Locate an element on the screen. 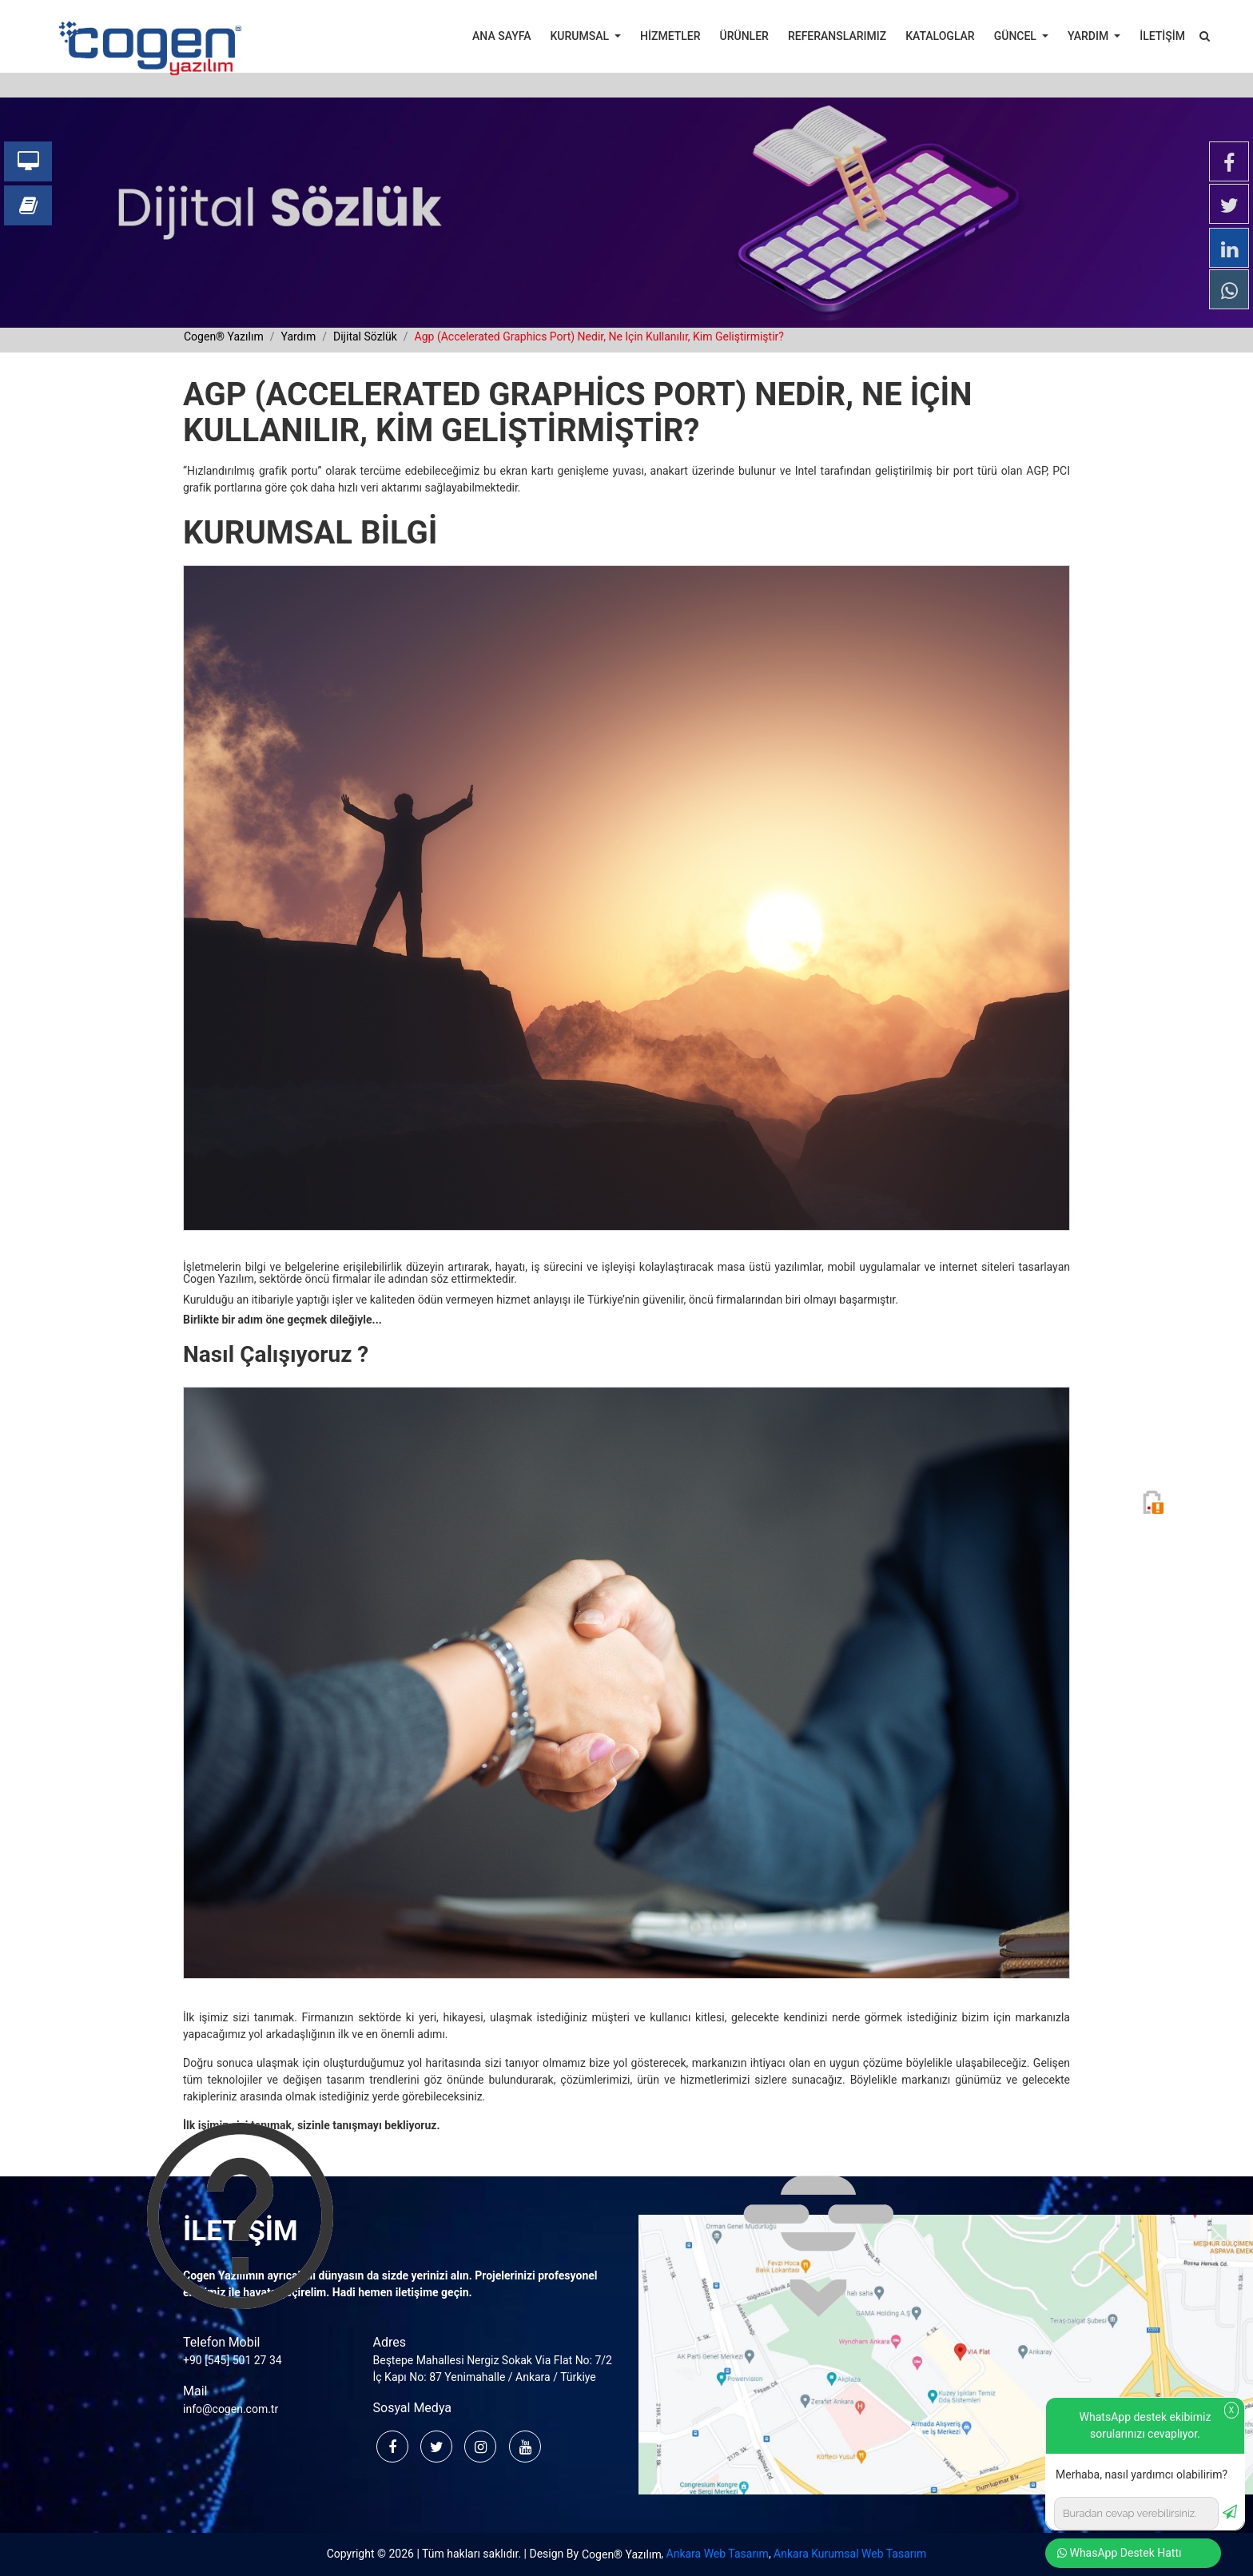 The image size is (1253, 2576). insert a hyperlink into text or document is located at coordinates (818, 2242).